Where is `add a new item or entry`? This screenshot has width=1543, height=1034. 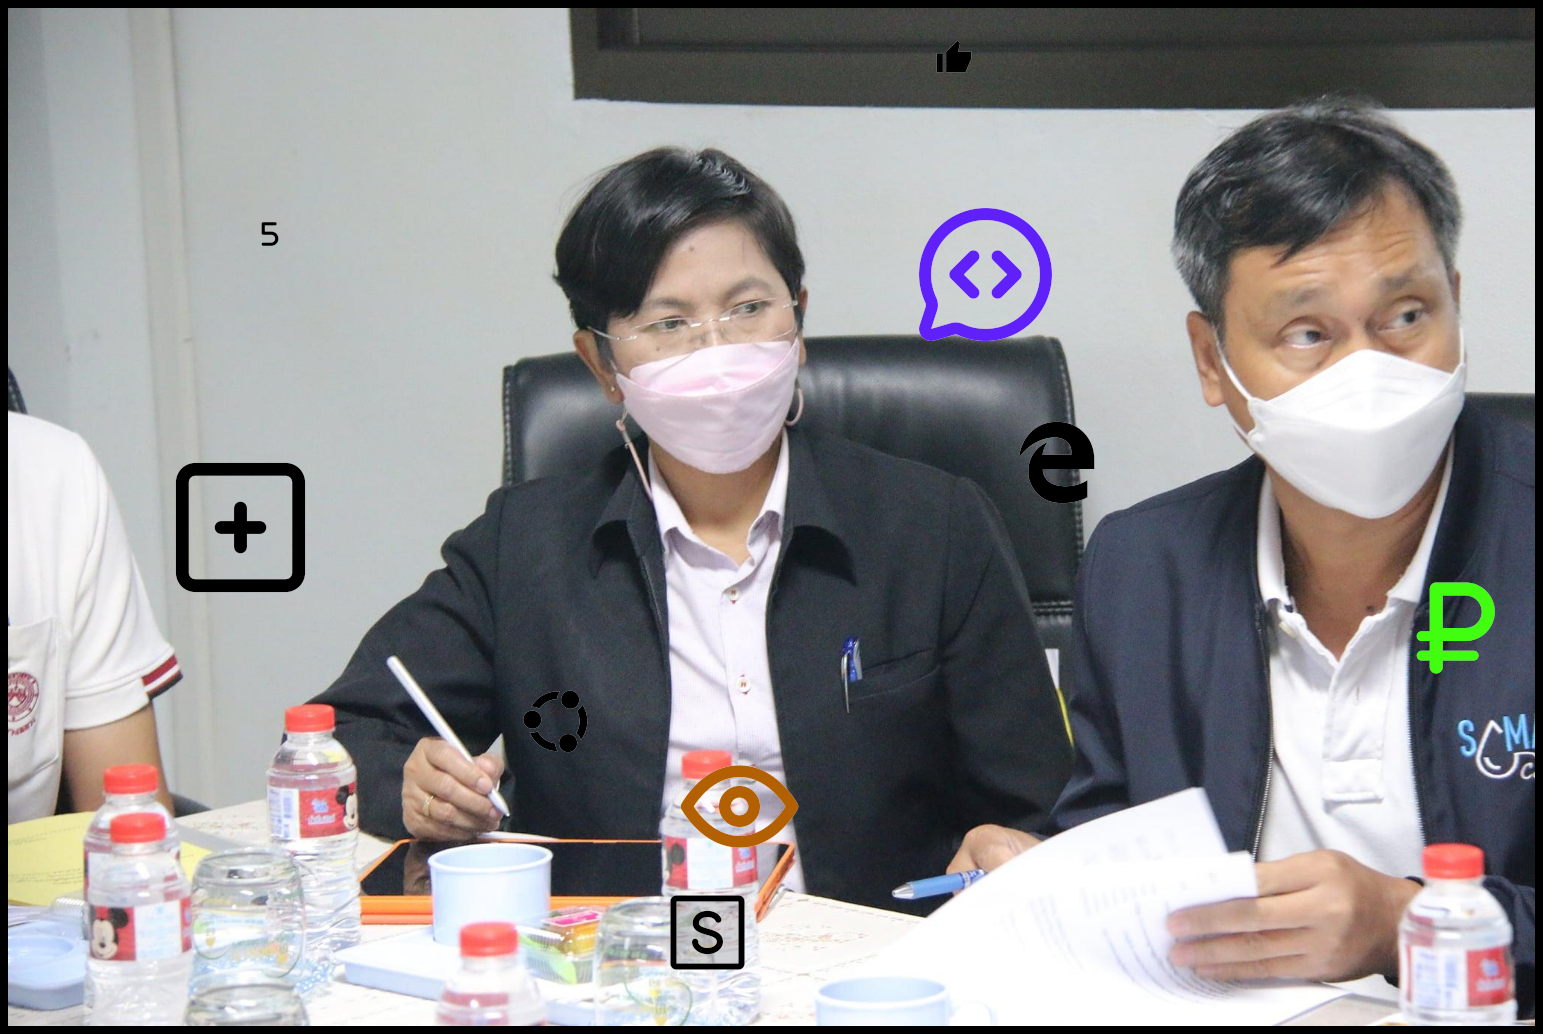 add a new item or entry is located at coordinates (240, 527).